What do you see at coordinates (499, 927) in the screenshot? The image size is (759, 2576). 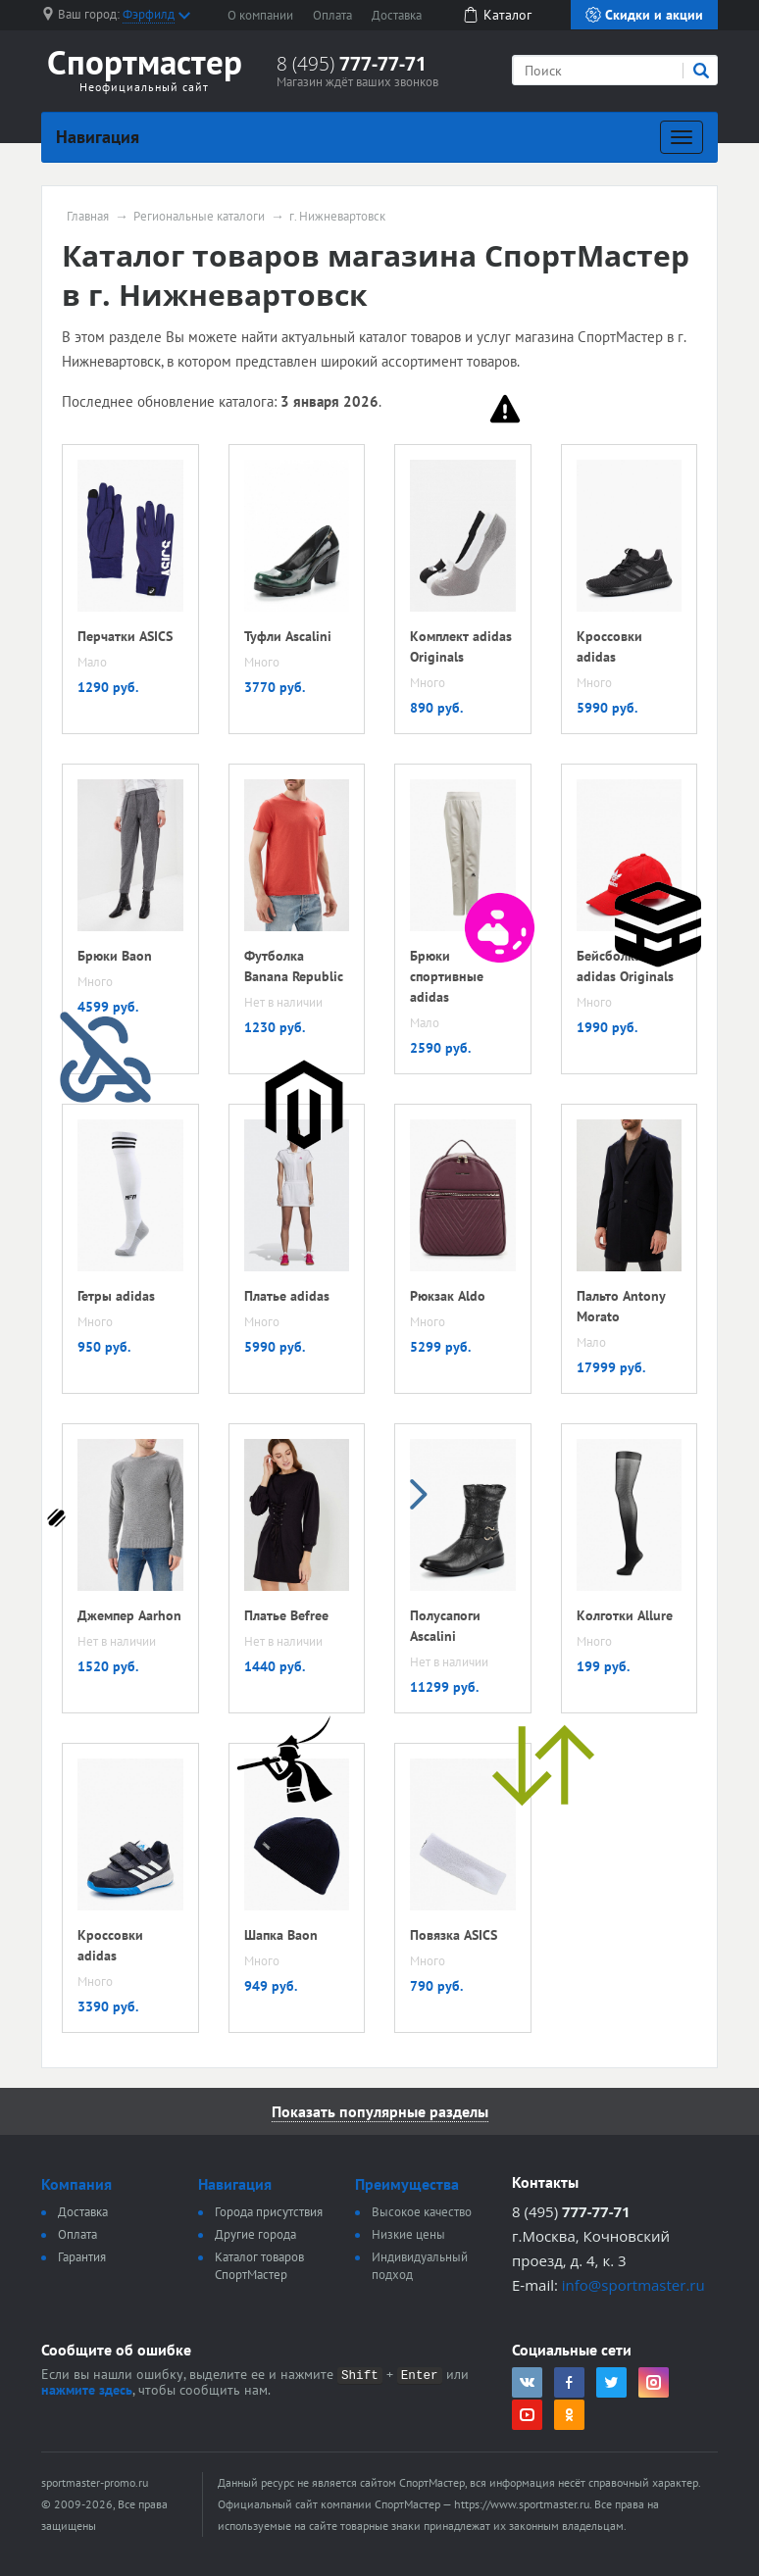 I see `select oceania or australia region` at bounding box center [499, 927].